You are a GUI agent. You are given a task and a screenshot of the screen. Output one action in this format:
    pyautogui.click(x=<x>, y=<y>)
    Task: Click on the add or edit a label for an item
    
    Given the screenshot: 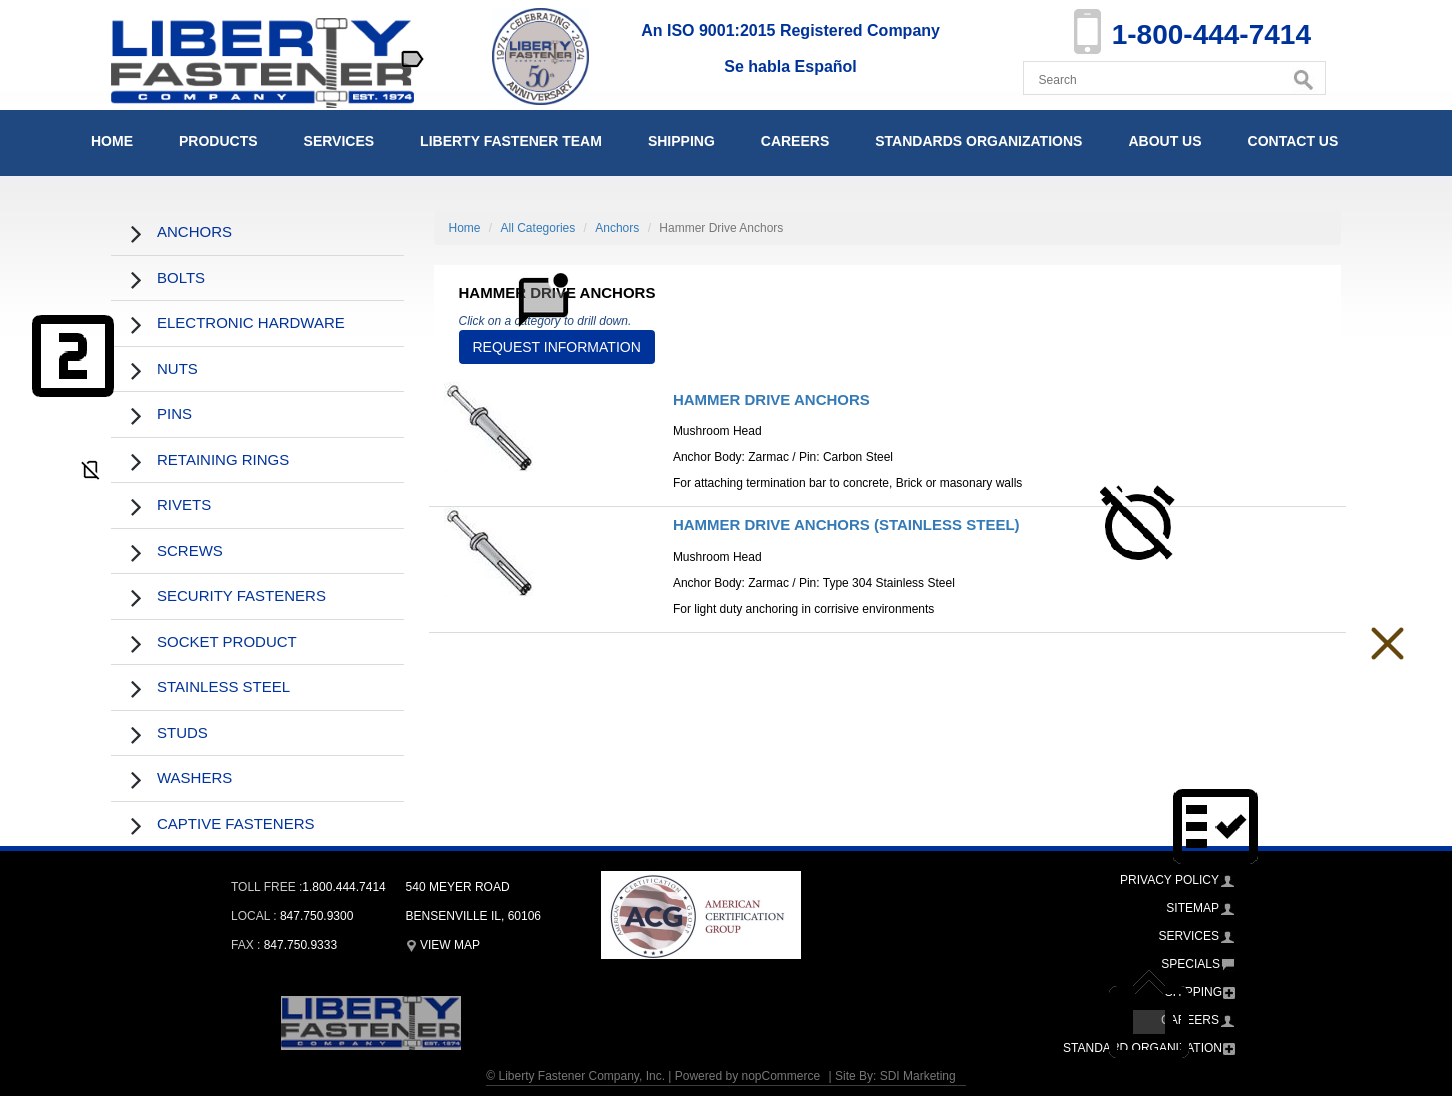 What is the action you would take?
    pyautogui.click(x=412, y=59)
    